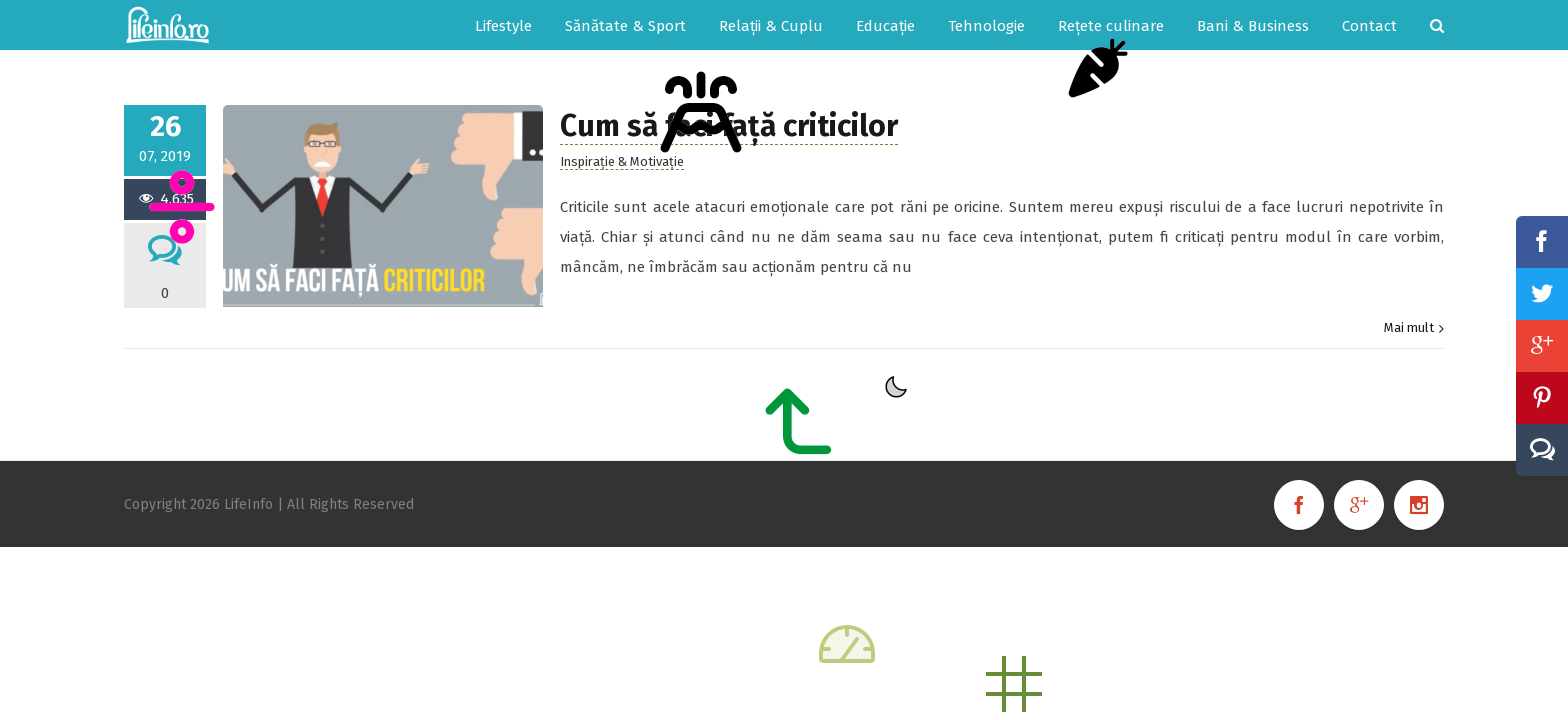  Describe the element at coordinates (895, 387) in the screenshot. I see `toggle dark mode or night theme` at that location.